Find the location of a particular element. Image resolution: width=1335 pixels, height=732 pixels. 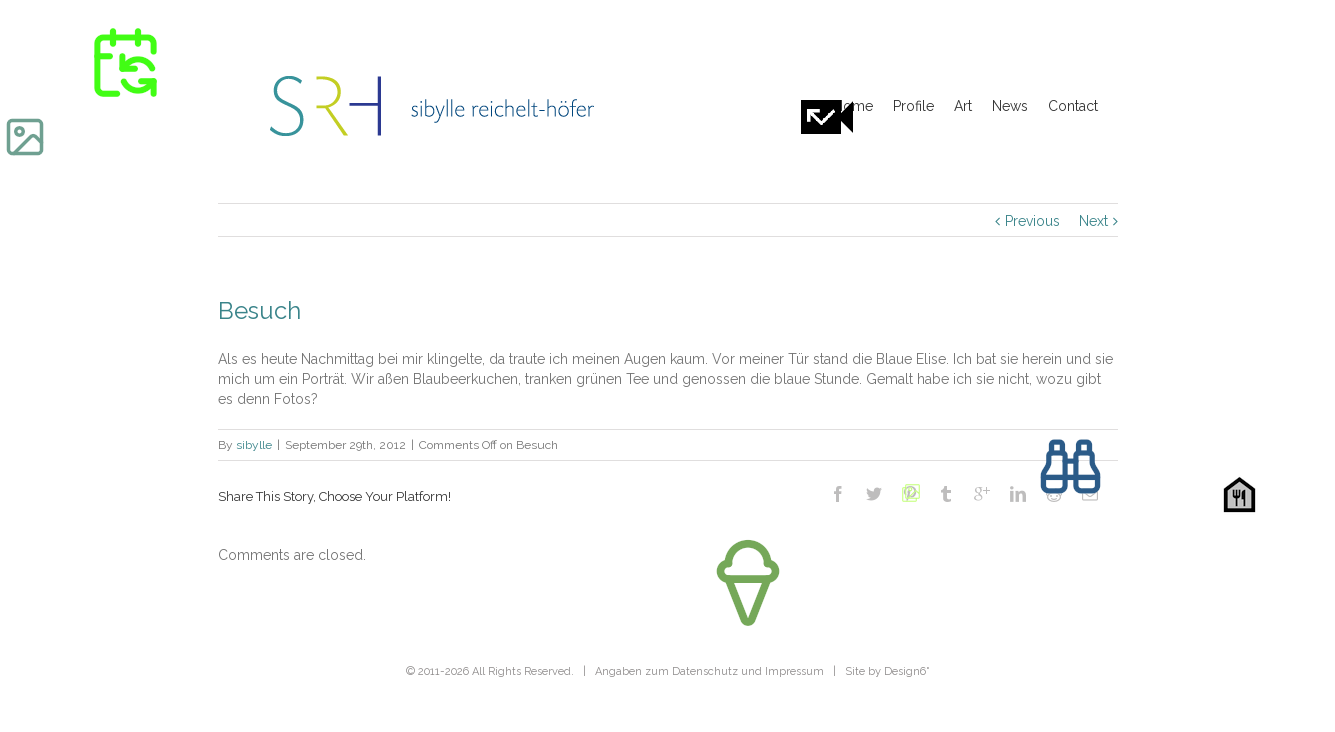

view or open an image file is located at coordinates (25, 137).